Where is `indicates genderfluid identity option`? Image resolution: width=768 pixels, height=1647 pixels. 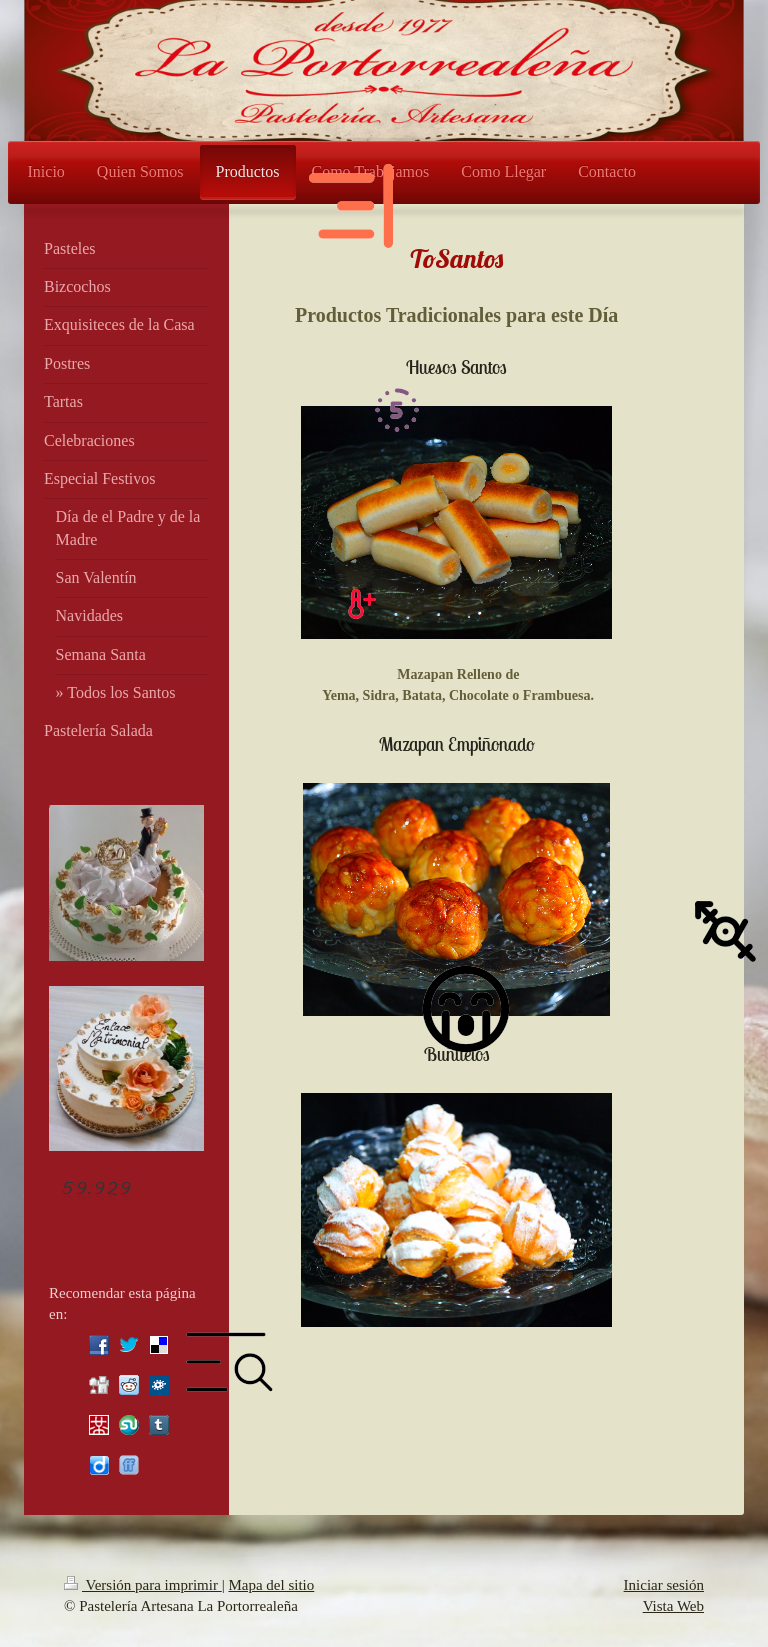
indicates genderfluid identity option is located at coordinates (725, 931).